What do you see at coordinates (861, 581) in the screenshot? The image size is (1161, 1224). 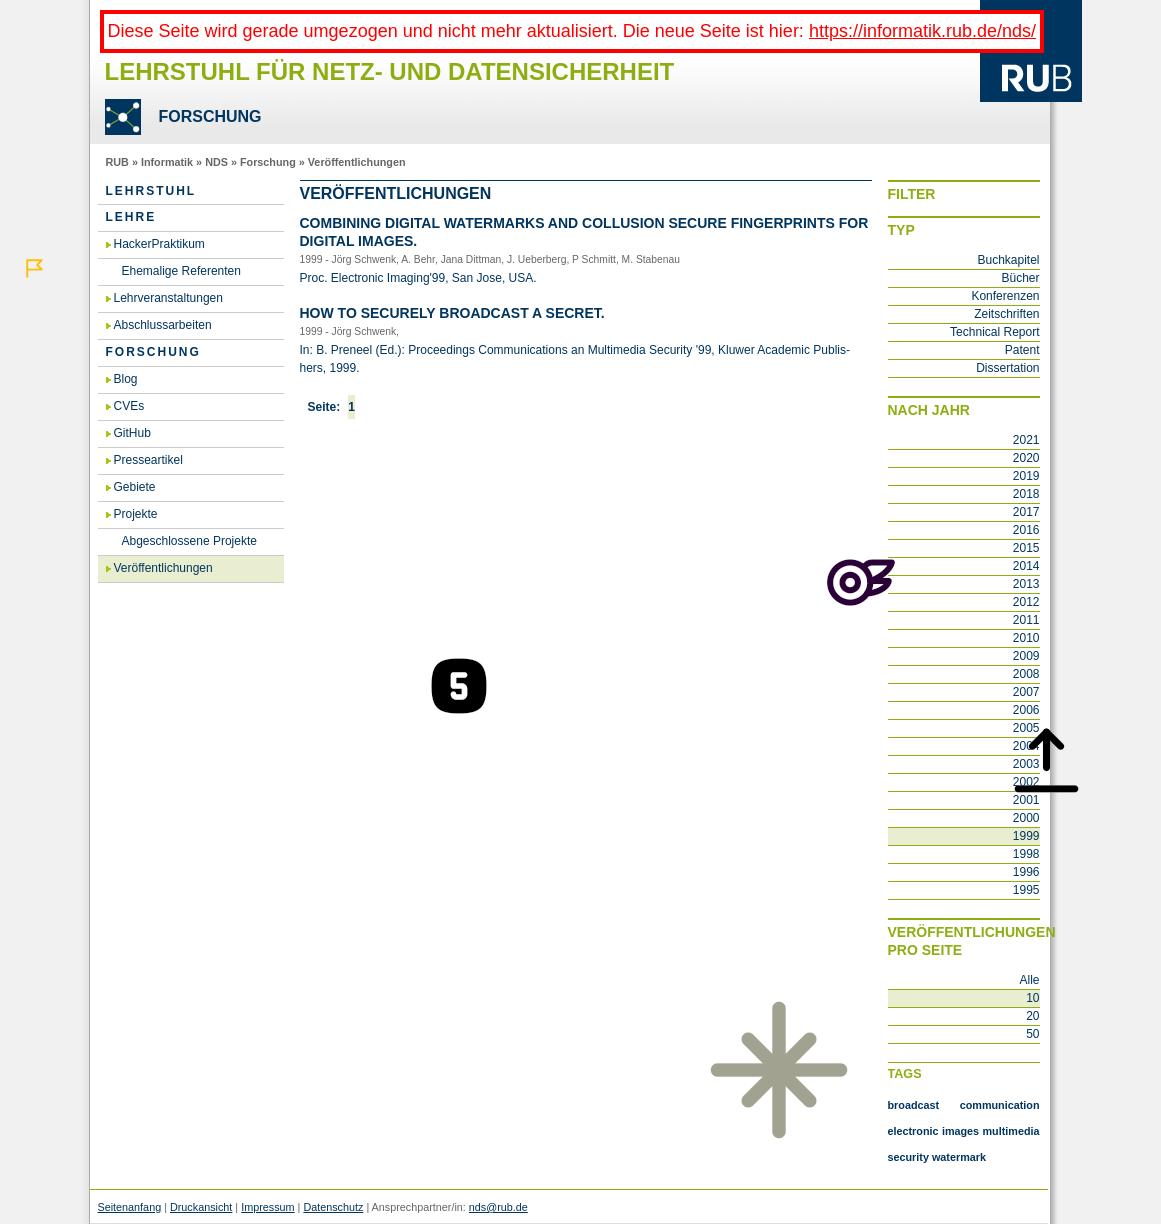 I see `link to OnlyFans profile` at bounding box center [861, 581].